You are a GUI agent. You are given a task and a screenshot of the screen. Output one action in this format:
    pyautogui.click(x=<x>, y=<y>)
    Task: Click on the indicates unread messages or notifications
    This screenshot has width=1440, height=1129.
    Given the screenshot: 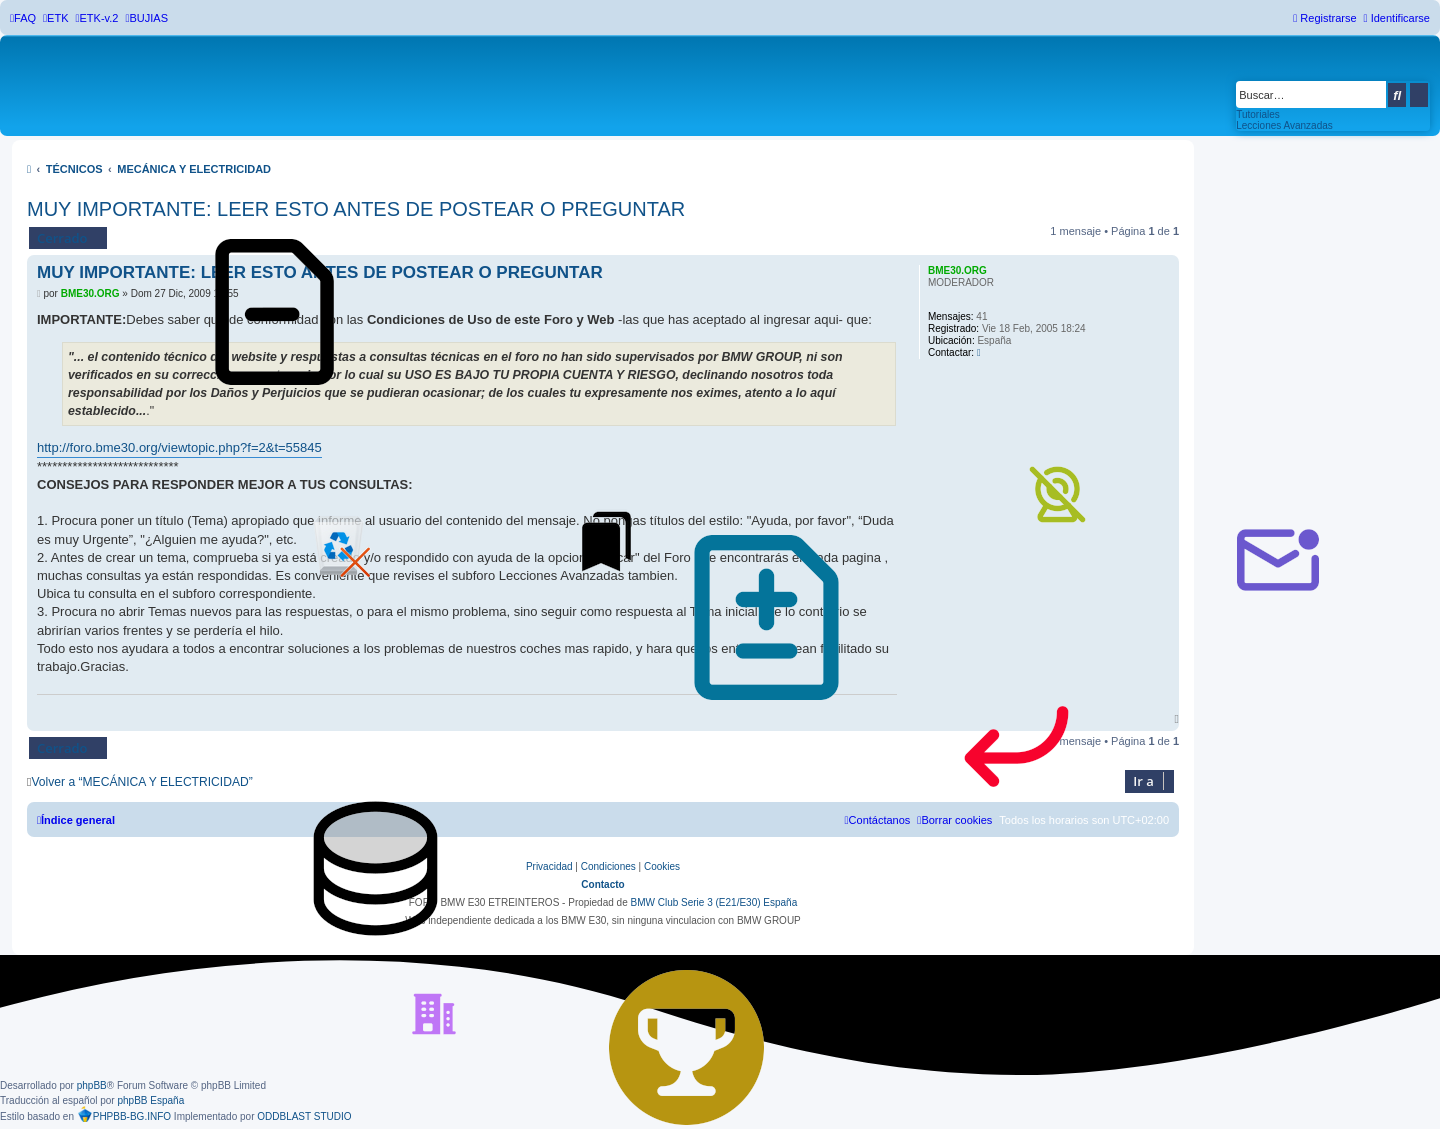 What is the action you would take?
    pyautogui.click(x=1278, y=560)
    